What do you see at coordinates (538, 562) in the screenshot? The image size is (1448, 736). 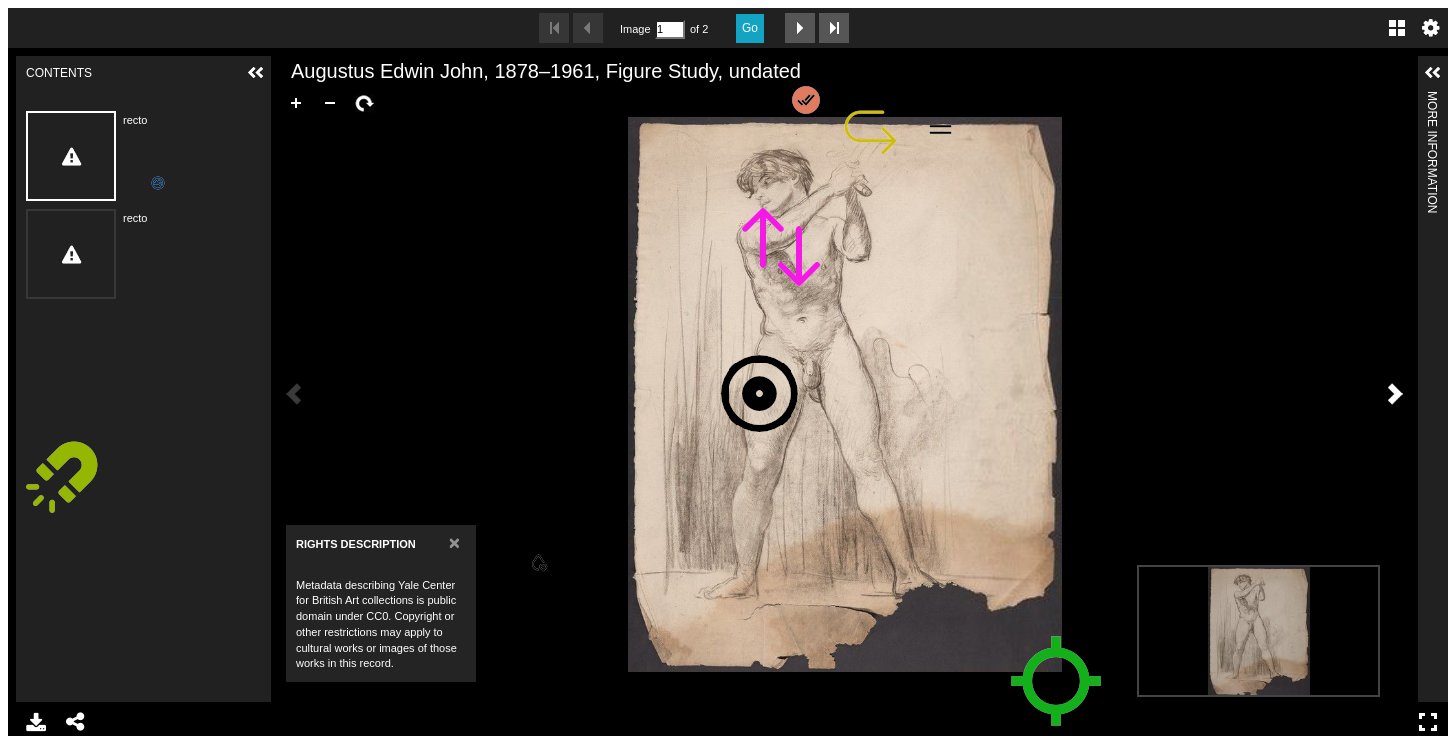 I see `donate blood or support blood donation` at bounding box center [538, 562].